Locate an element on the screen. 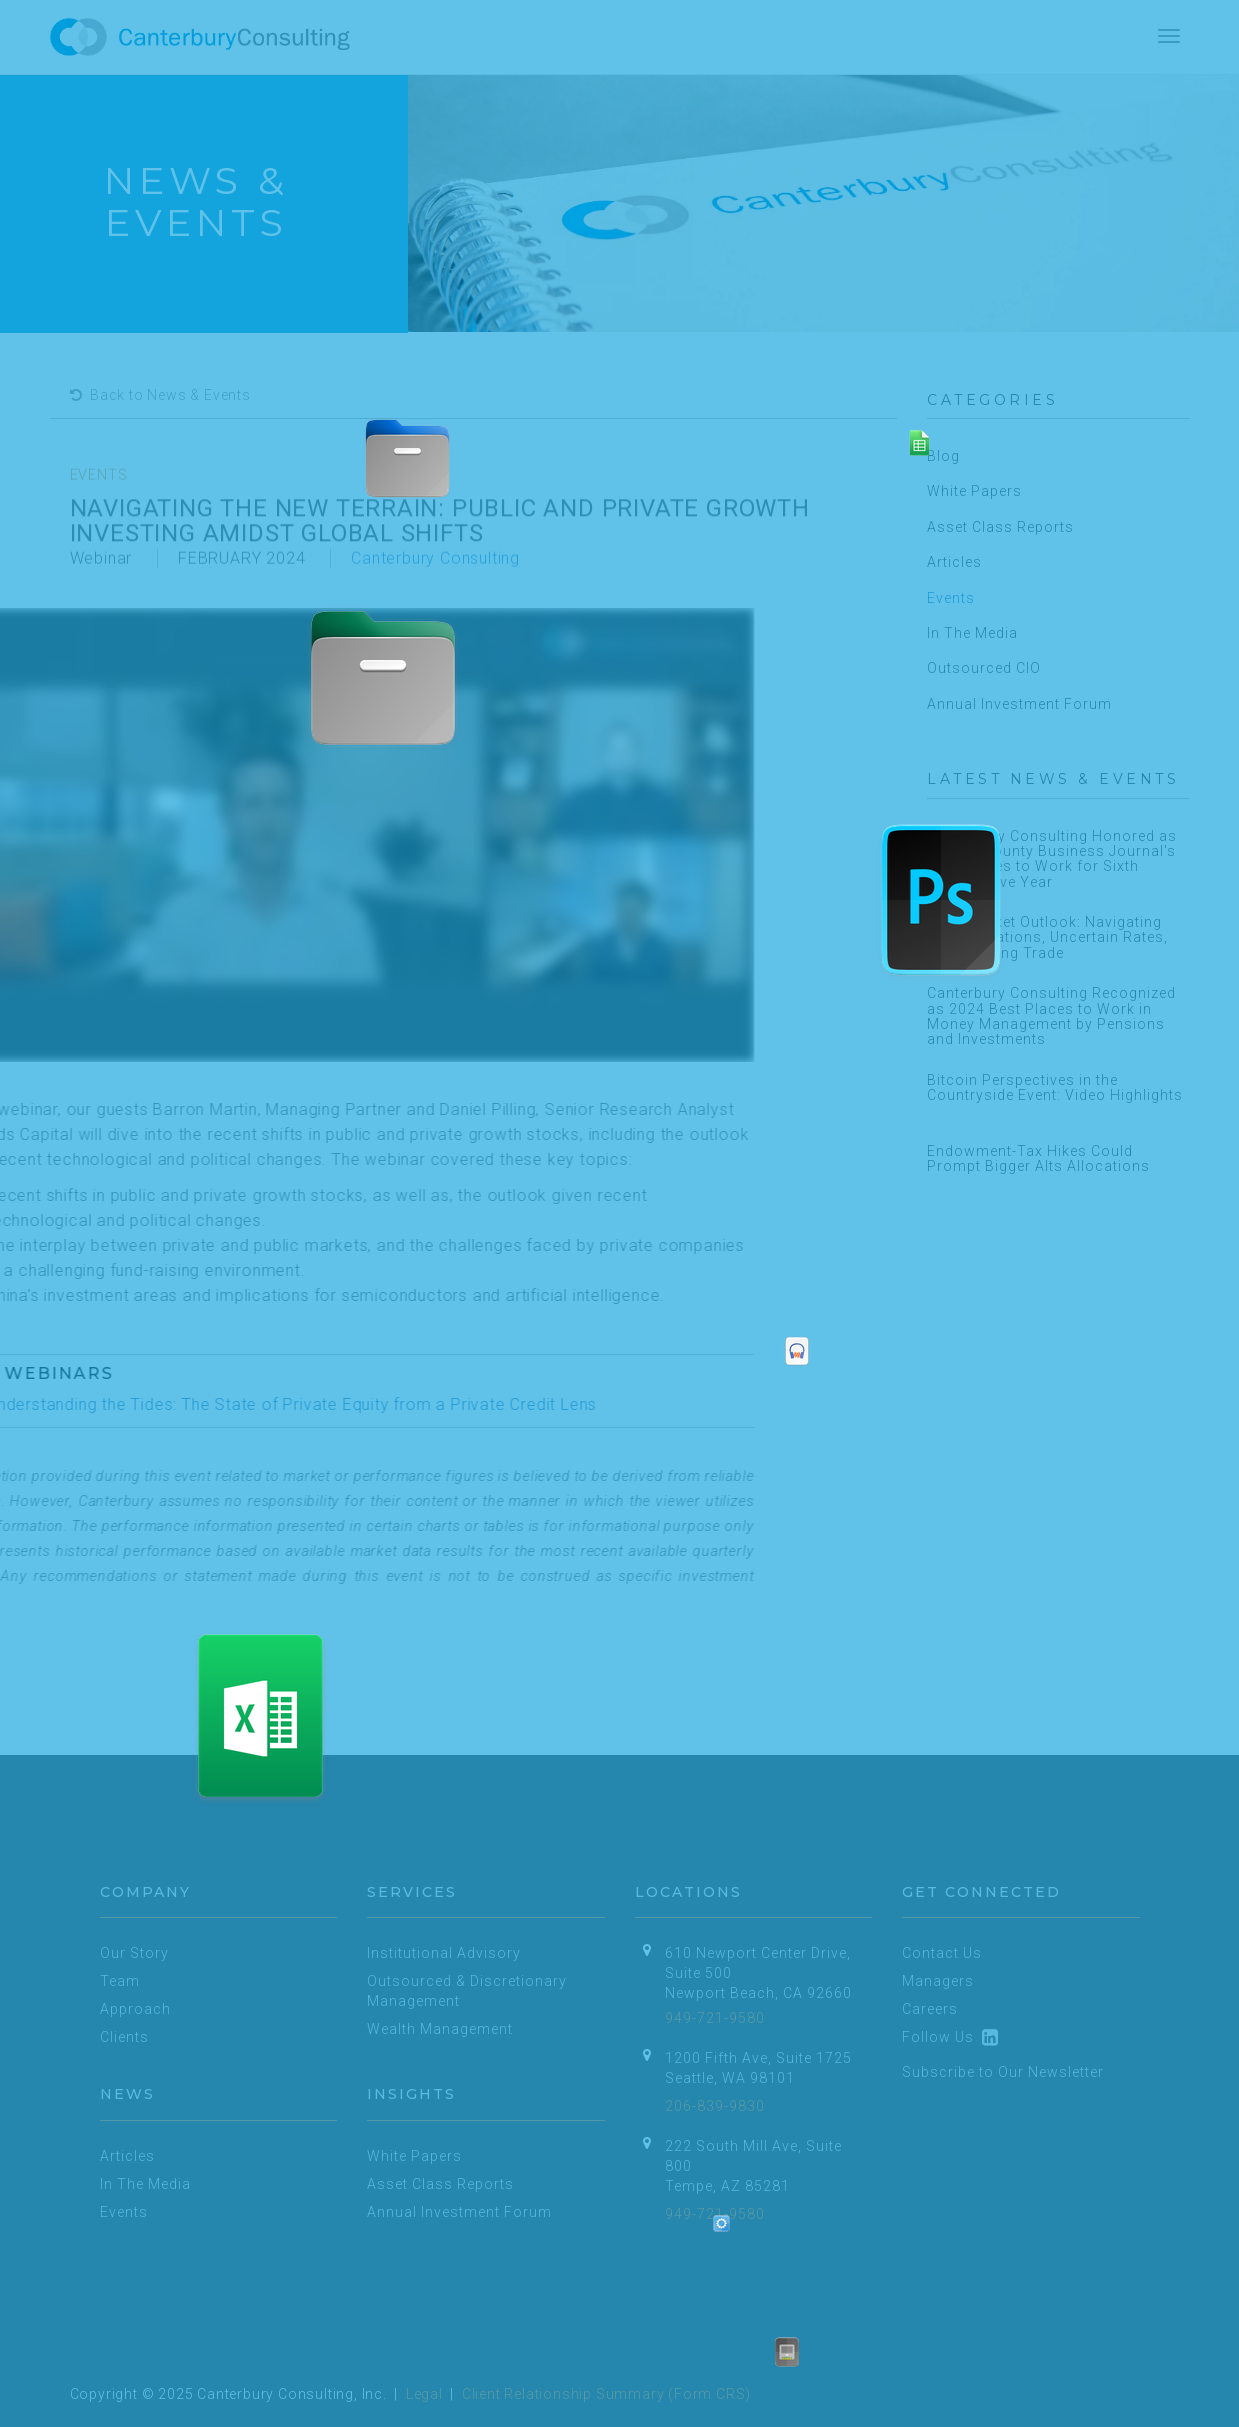  open the file manager app is located at coordinates (383, 678).